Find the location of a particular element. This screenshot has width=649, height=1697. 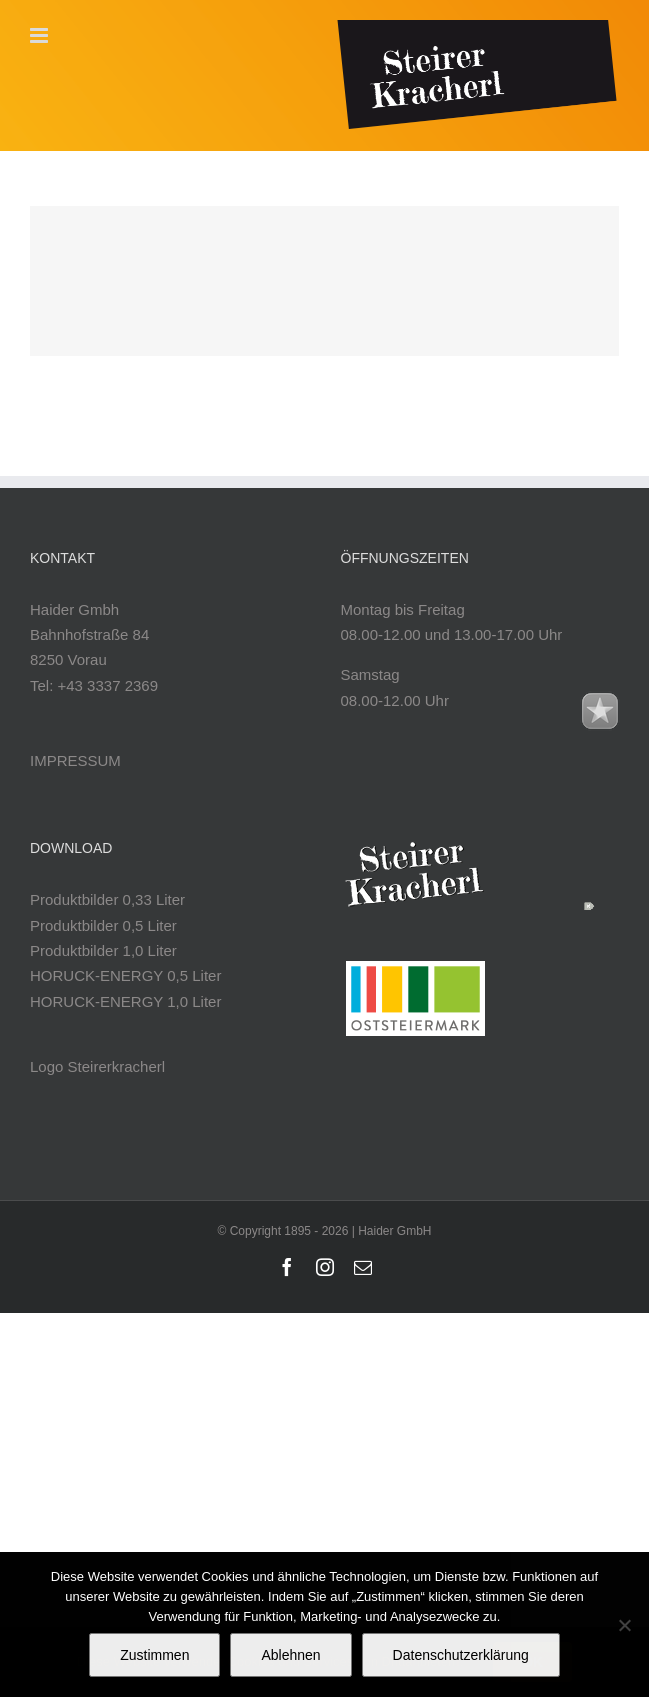

clear text or input field is located at coordinates (590, 906).